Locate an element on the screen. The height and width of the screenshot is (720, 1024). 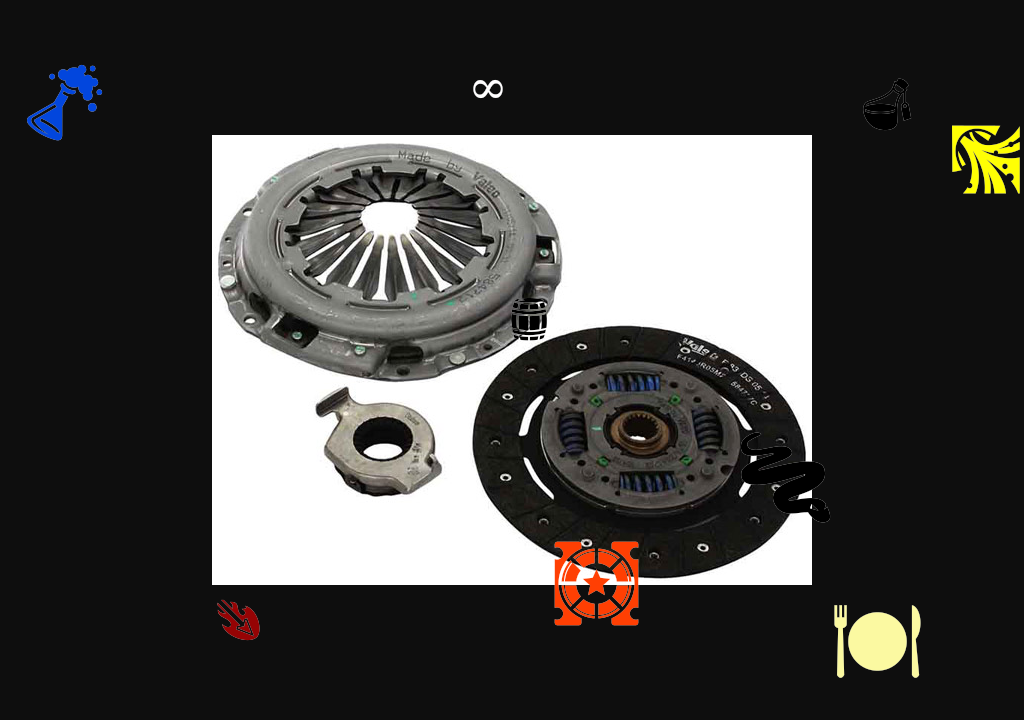
activate breath attack or special ability is located at coordinates (985, 159).